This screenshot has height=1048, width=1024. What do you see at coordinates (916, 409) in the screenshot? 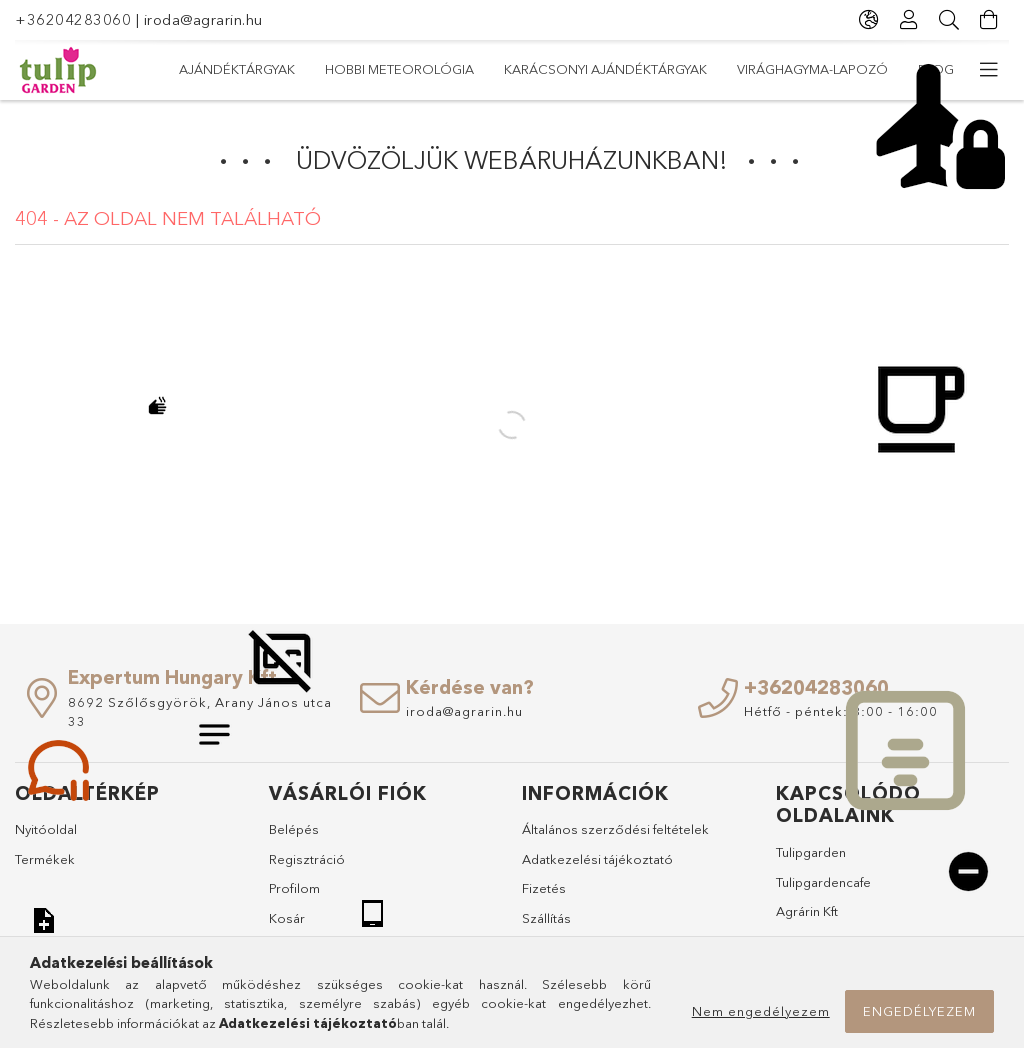
I see `access café or coffee shop locations` at bounding box center [916, 409].